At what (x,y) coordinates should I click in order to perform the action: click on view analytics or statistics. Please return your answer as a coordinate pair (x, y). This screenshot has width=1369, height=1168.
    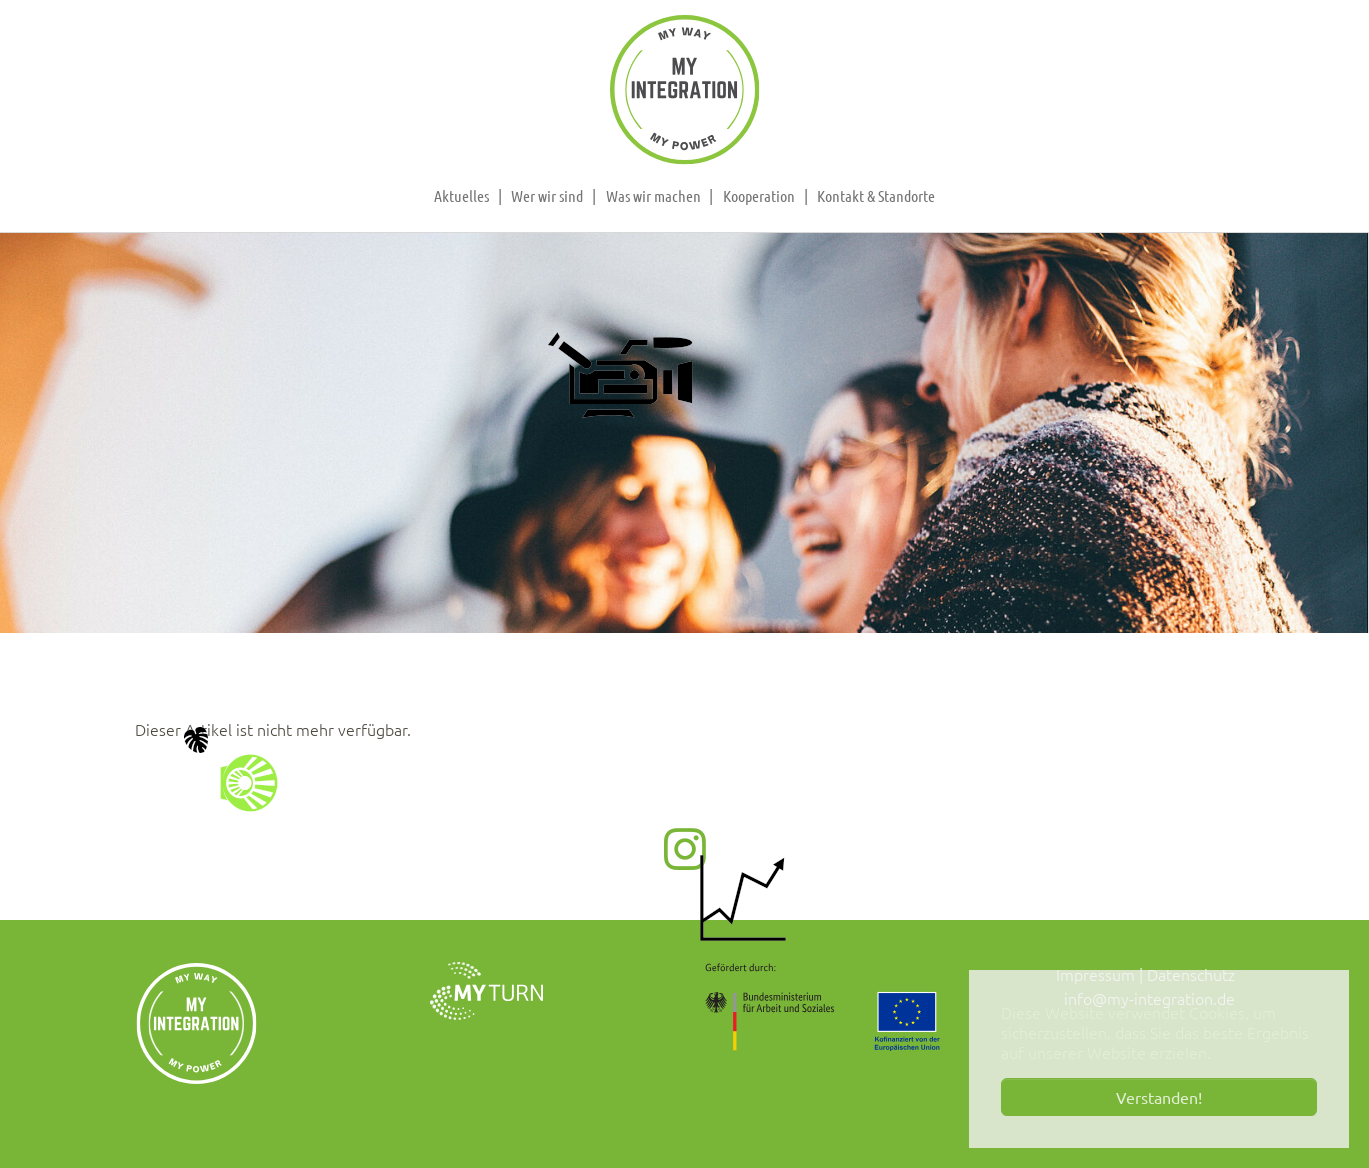
    Looking at the image, I should click on (743, 898).